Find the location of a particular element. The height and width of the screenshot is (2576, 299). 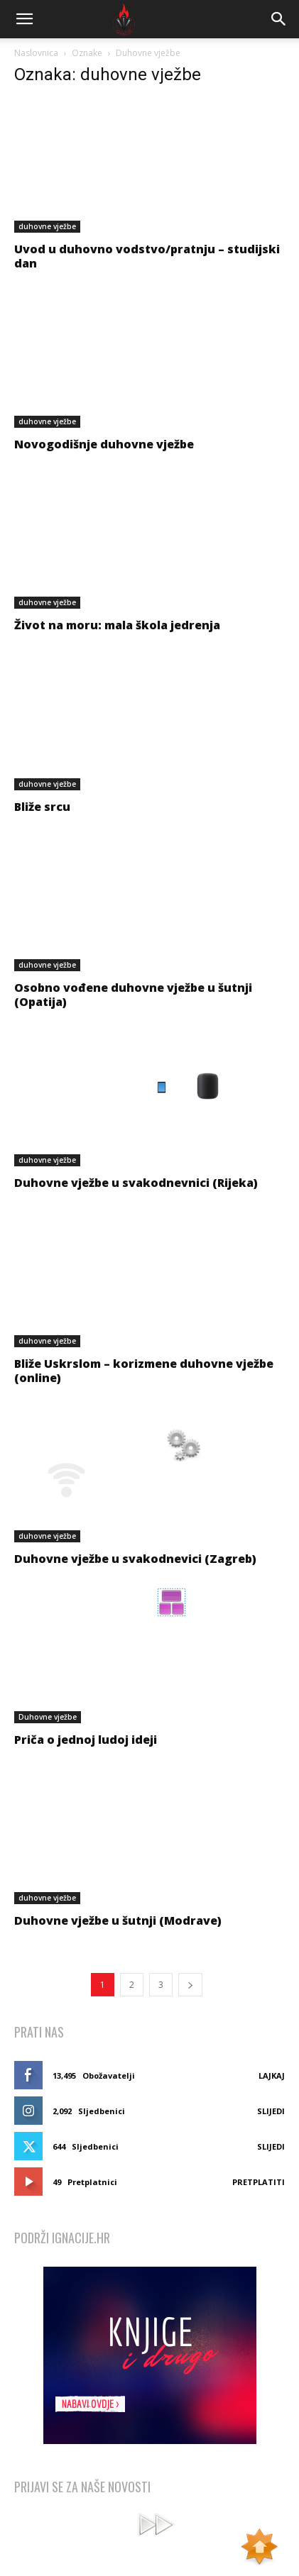

indicates a software update is available is located at coordinates (259, 2546).